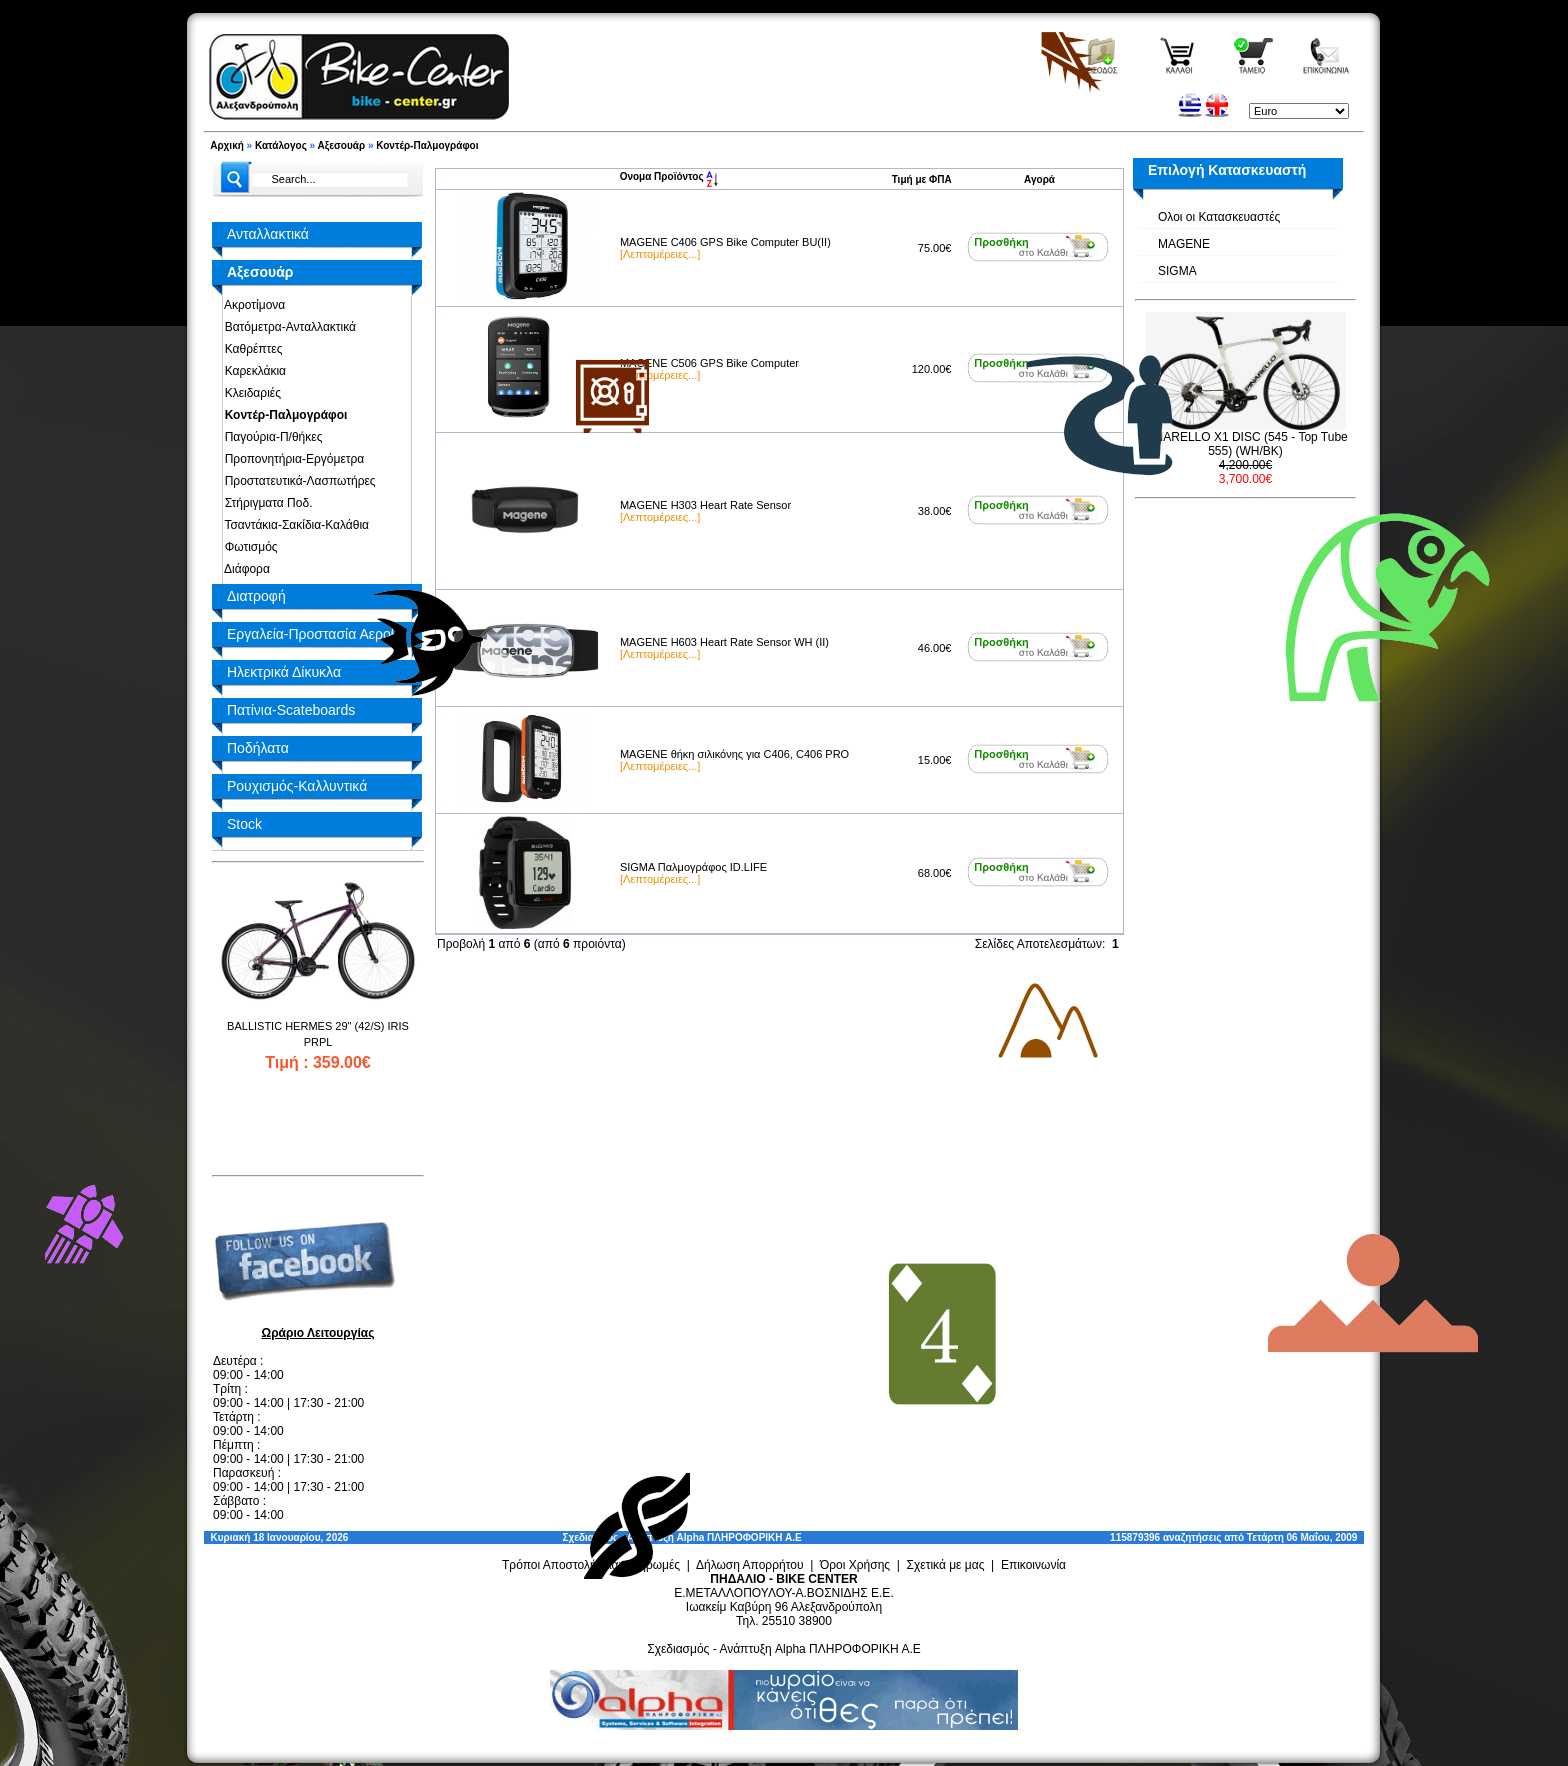 The width and height of the screenshot is (1568, 1766). I want to click on select spiked tail attack for creature, so click(1071, 62).